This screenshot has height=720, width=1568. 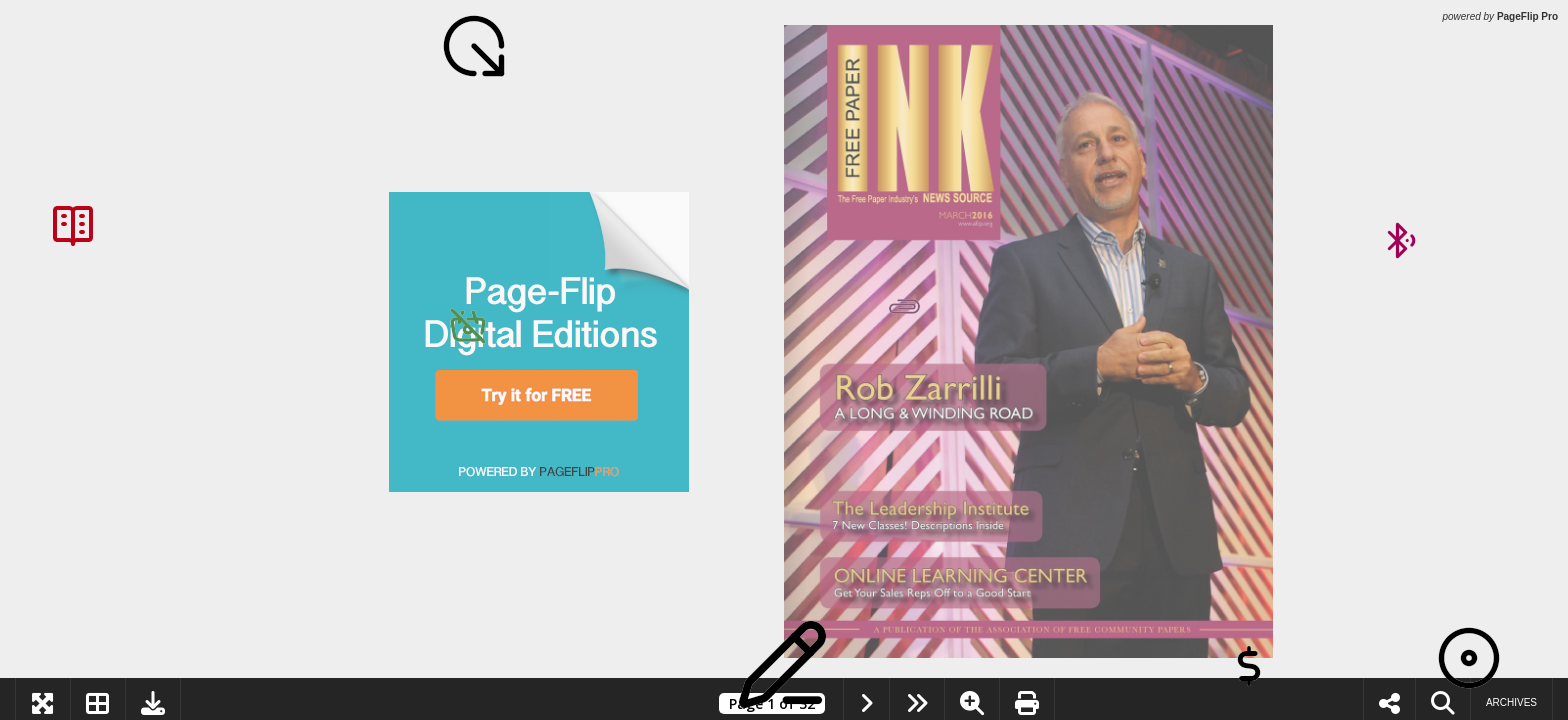 What do you see at coordinates (1469, 658) in the screenshot?
I see `play or access music library` at bounding box center [1469, 658].